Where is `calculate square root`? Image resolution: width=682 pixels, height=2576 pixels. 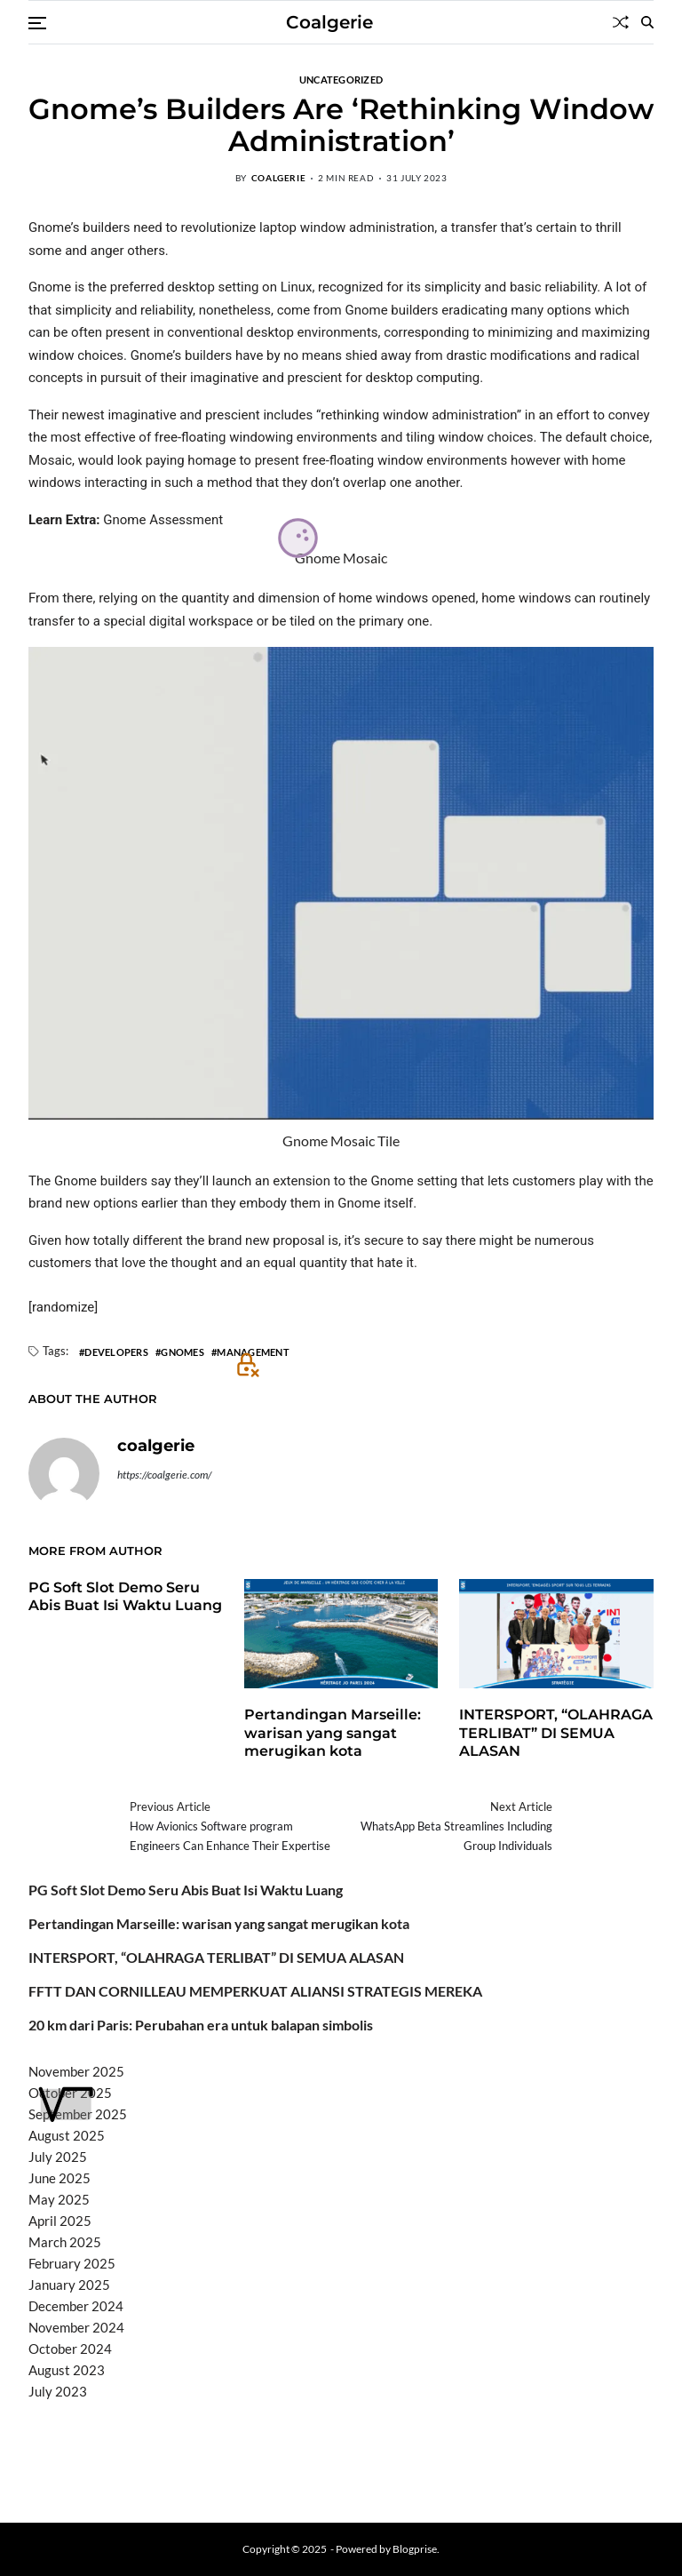 calculate square root is located at coordinates (64, 2101).